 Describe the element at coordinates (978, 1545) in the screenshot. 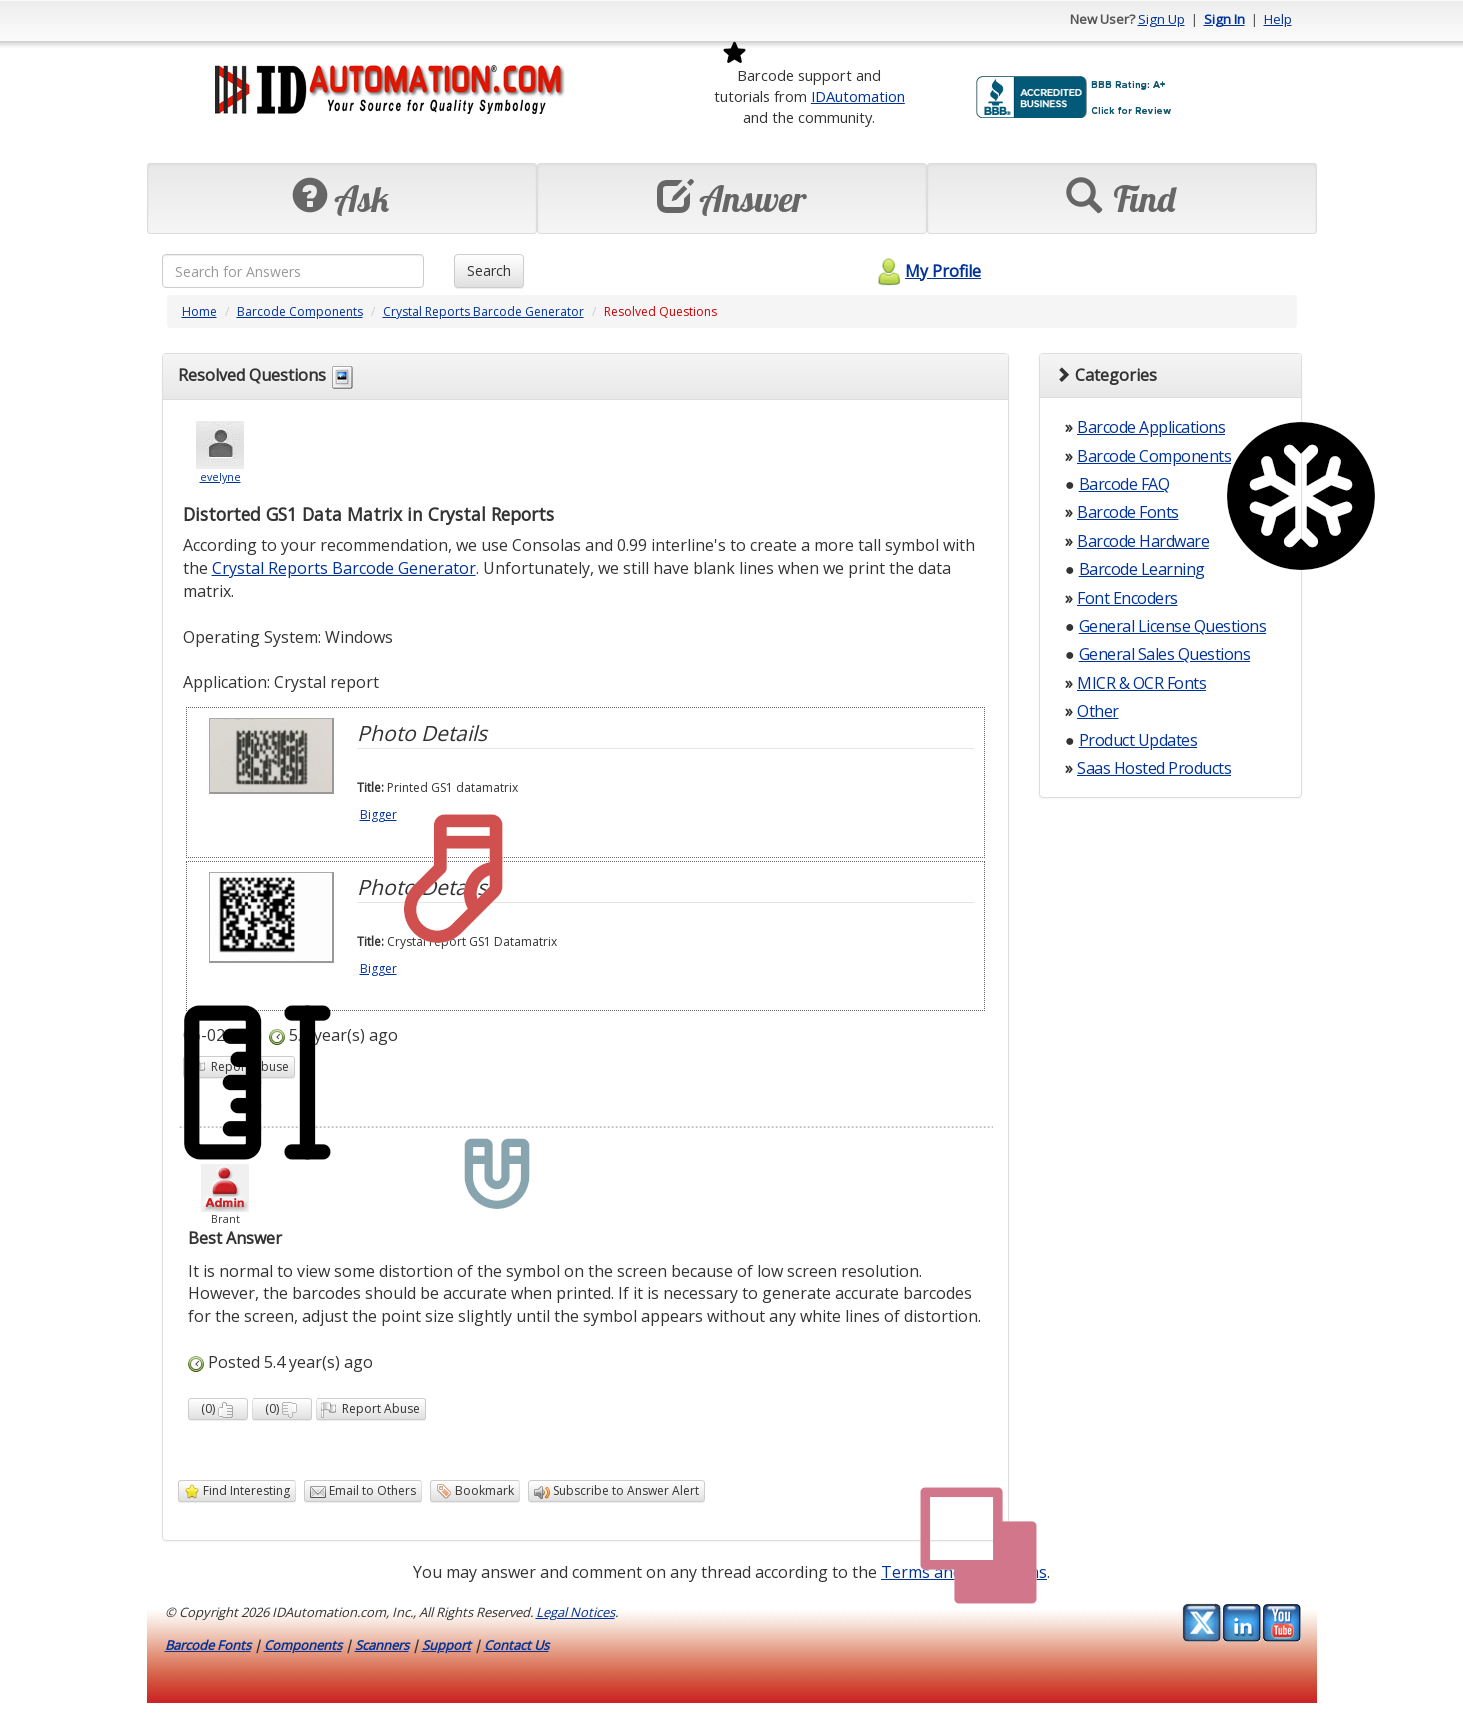

I see `subtract or remove a layer from selection` at that location.